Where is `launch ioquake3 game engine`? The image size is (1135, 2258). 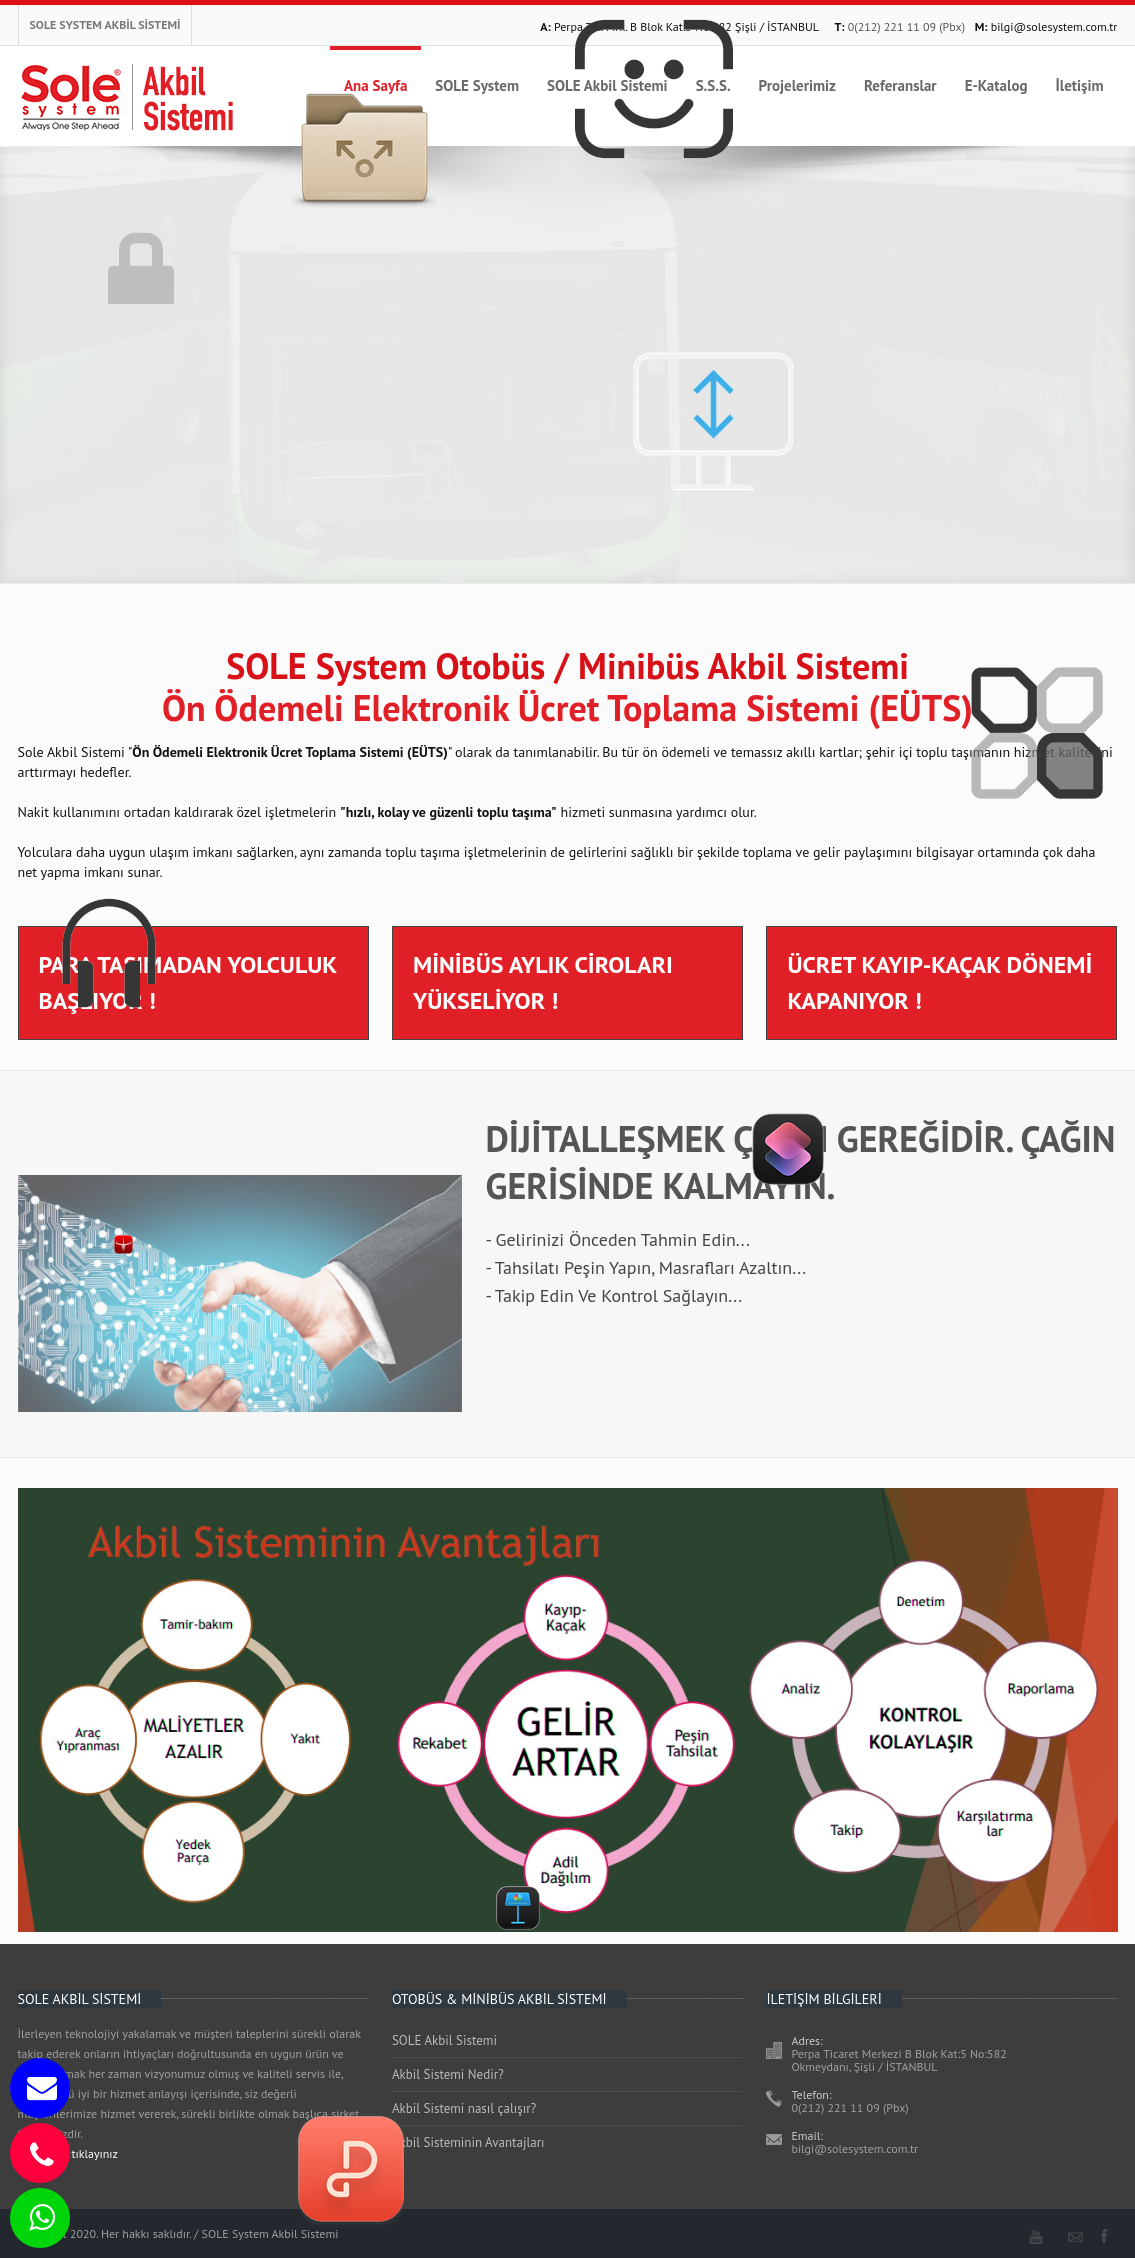
launch ioquake3 game engine is located at coordinates (123, 1244).